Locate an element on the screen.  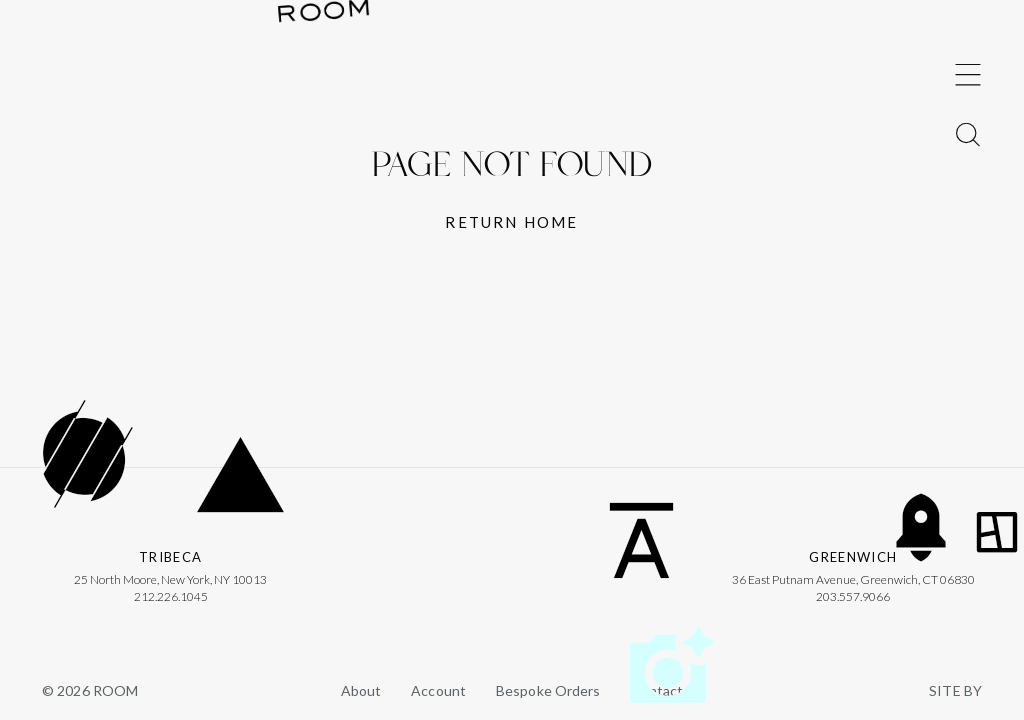
create a photo collage is located at coordinates (997, 532).